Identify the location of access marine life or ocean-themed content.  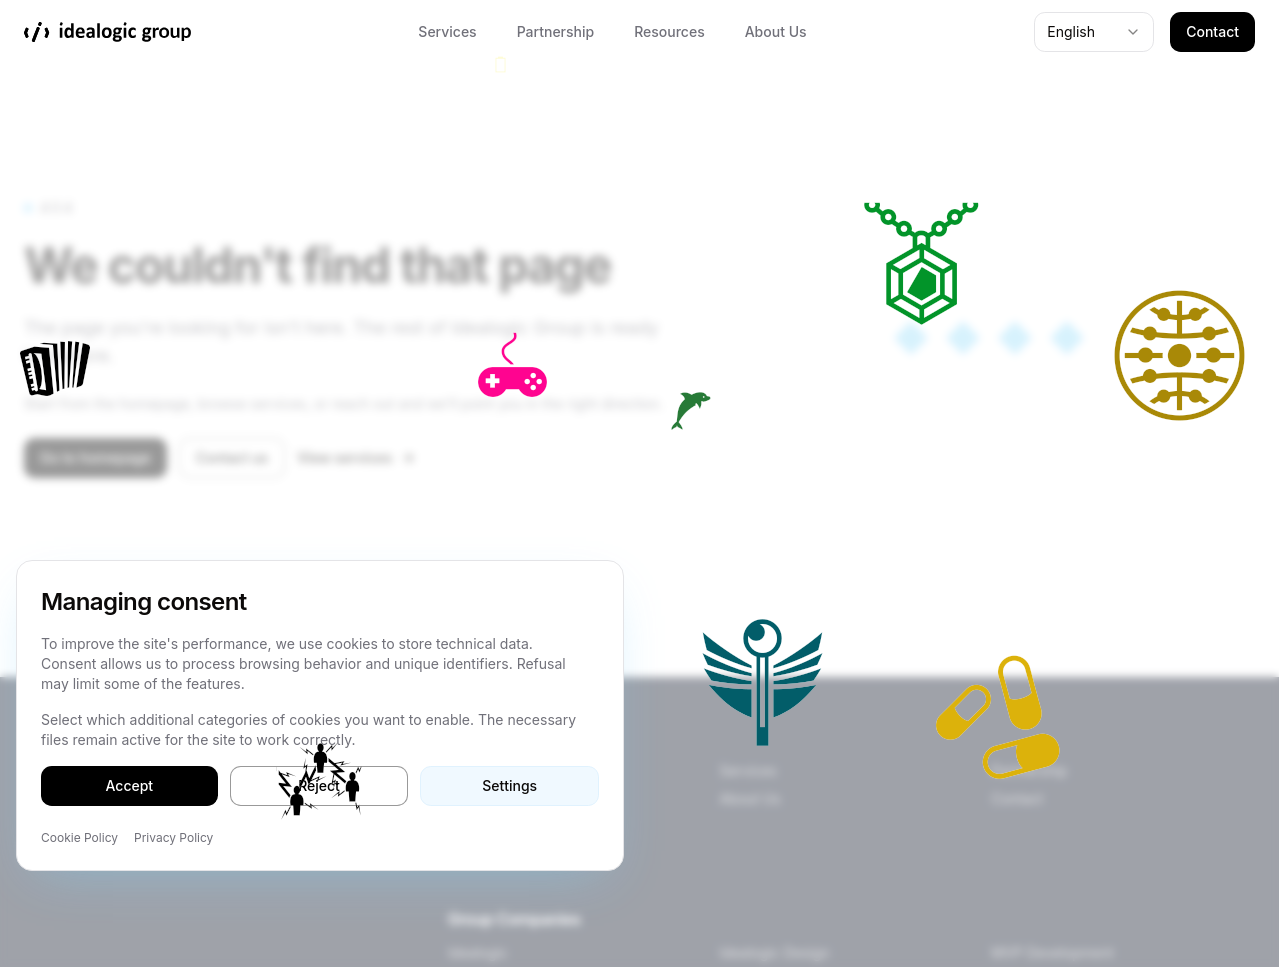
(691, 411).